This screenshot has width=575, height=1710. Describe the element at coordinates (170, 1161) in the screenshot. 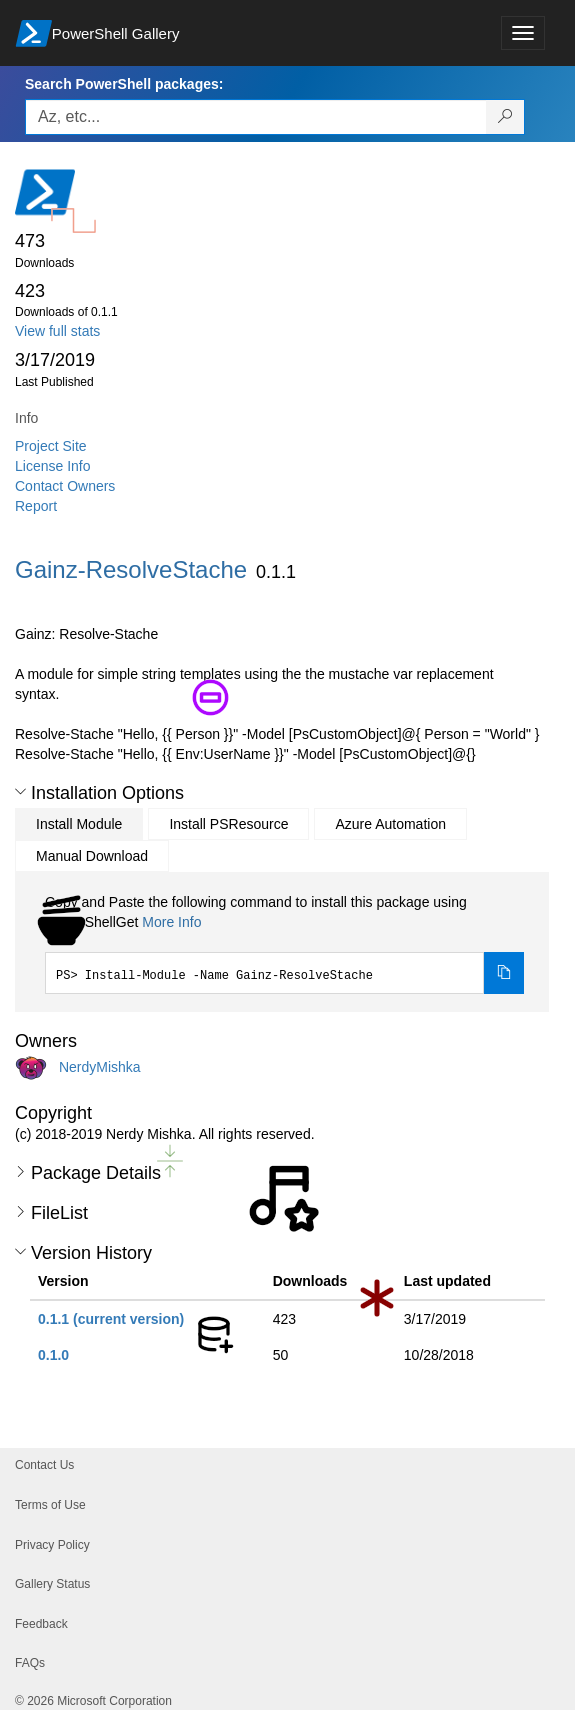

I see `collapse or minimize vertical content` at that location.